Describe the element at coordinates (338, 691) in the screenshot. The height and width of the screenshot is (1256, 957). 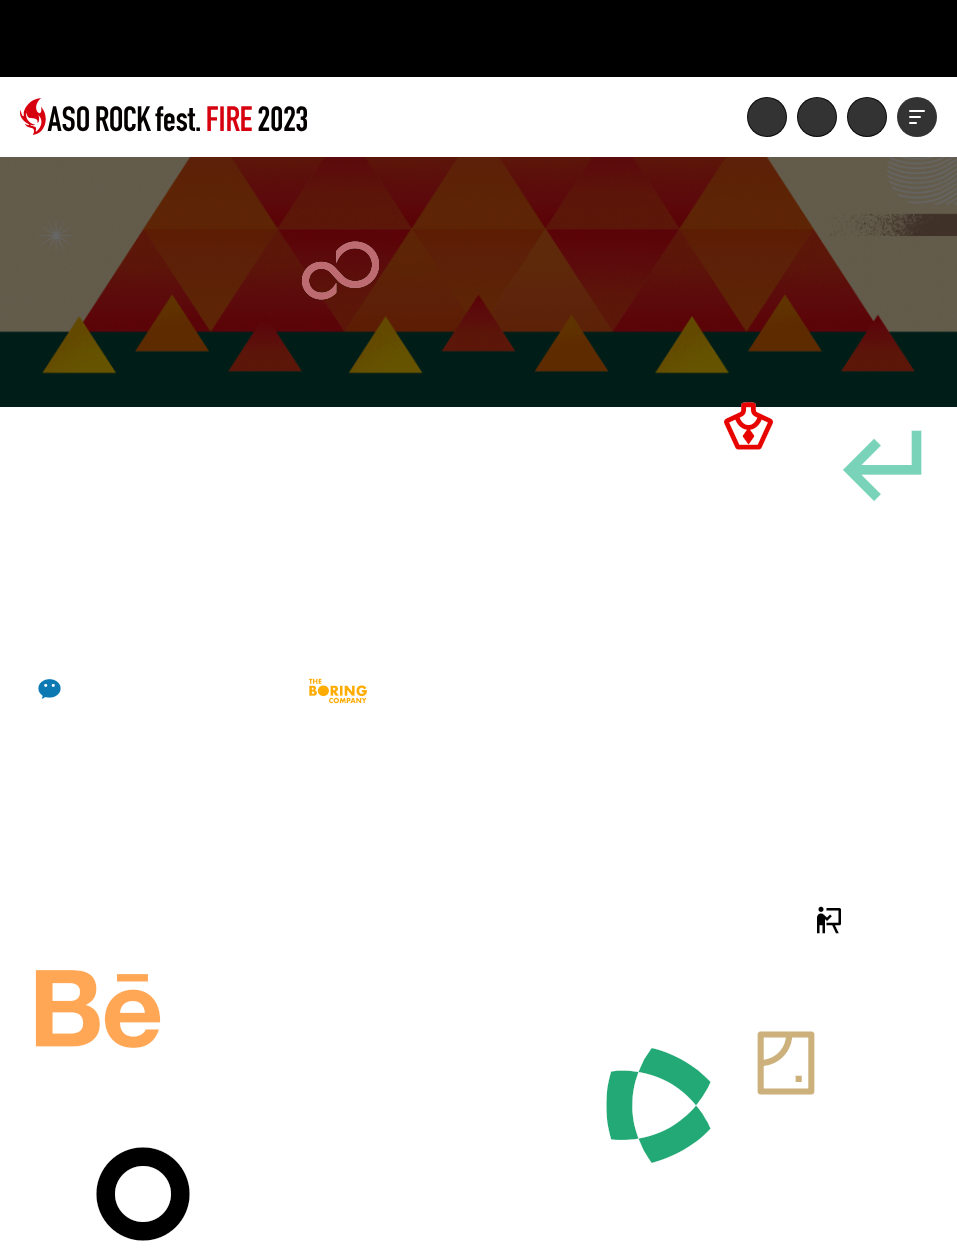
I see `the boring company logo` at that location.